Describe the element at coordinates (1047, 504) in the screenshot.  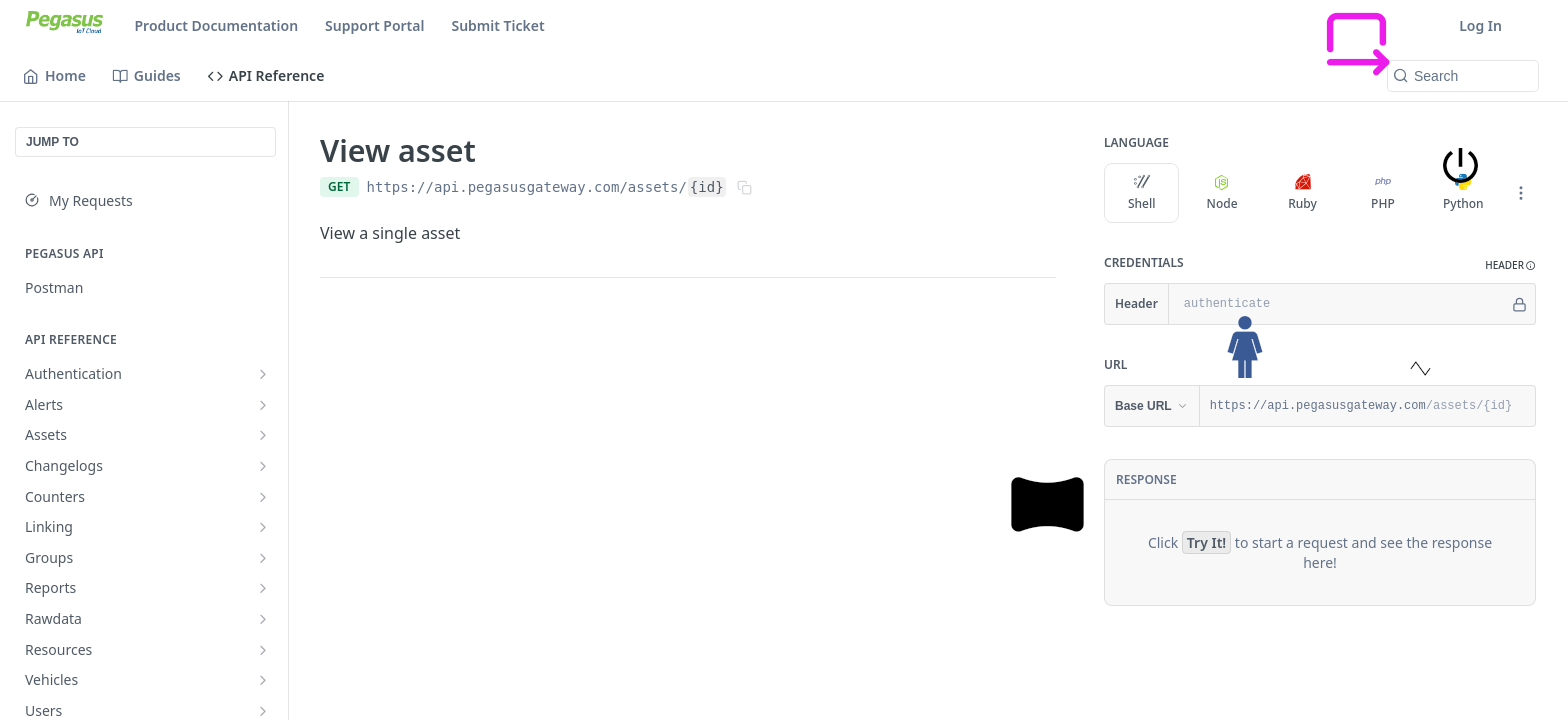
I see `switch to panorama photo mode` at that location.